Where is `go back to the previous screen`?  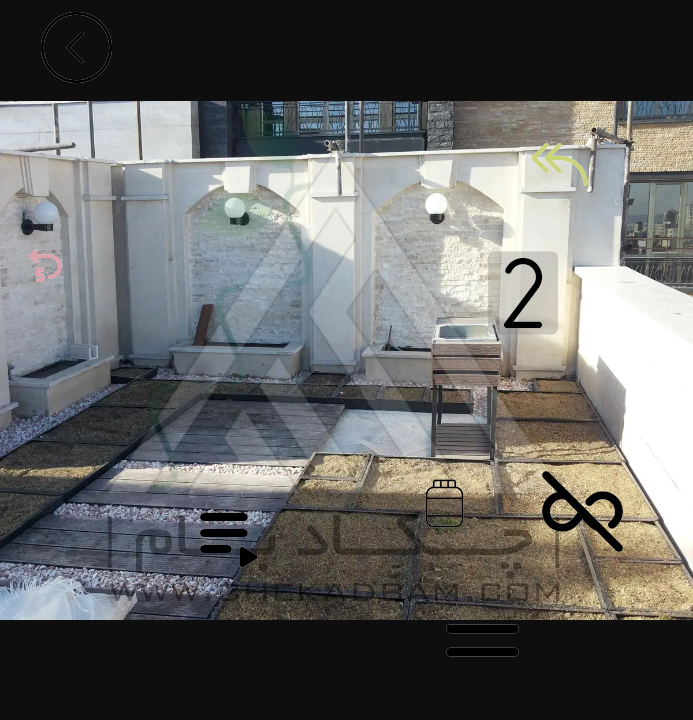
go back to the previous screen is located at coordinates (76, 47).